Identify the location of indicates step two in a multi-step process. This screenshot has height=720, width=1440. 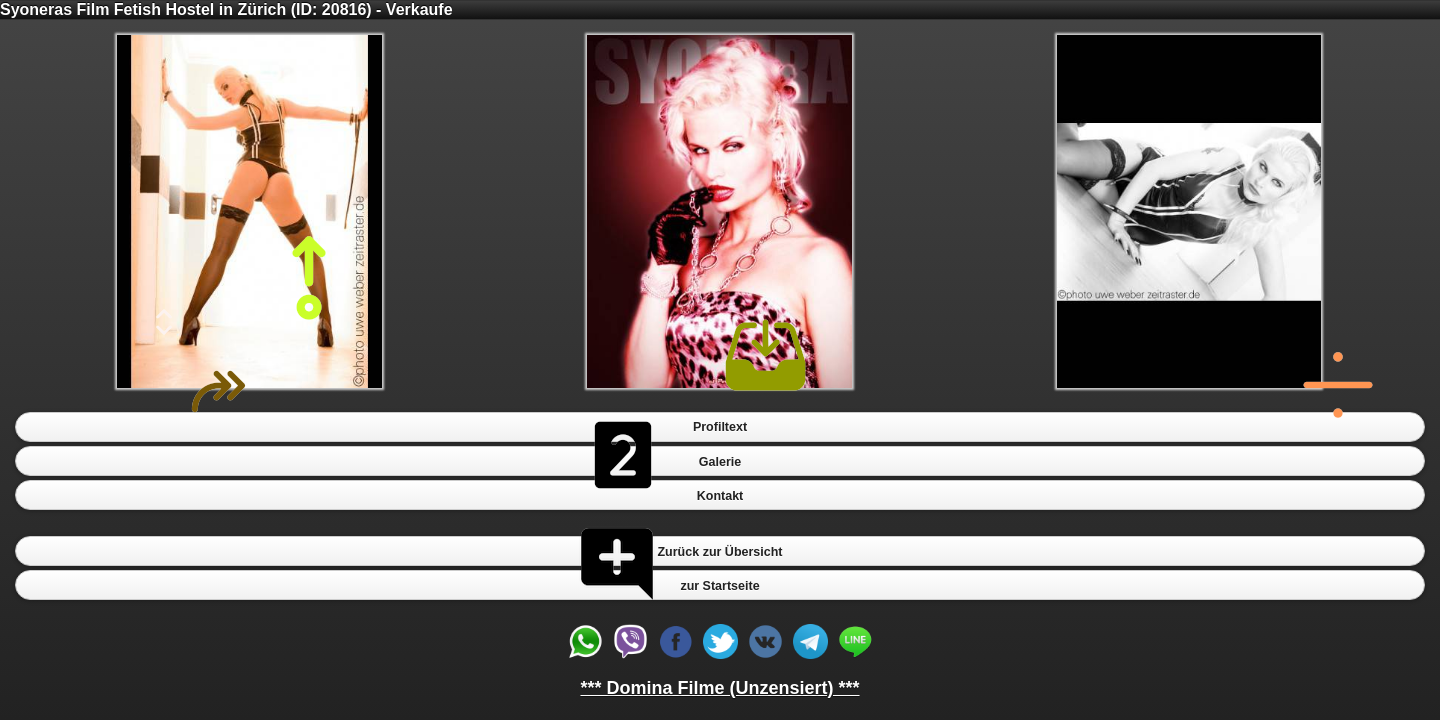
(623, 455).